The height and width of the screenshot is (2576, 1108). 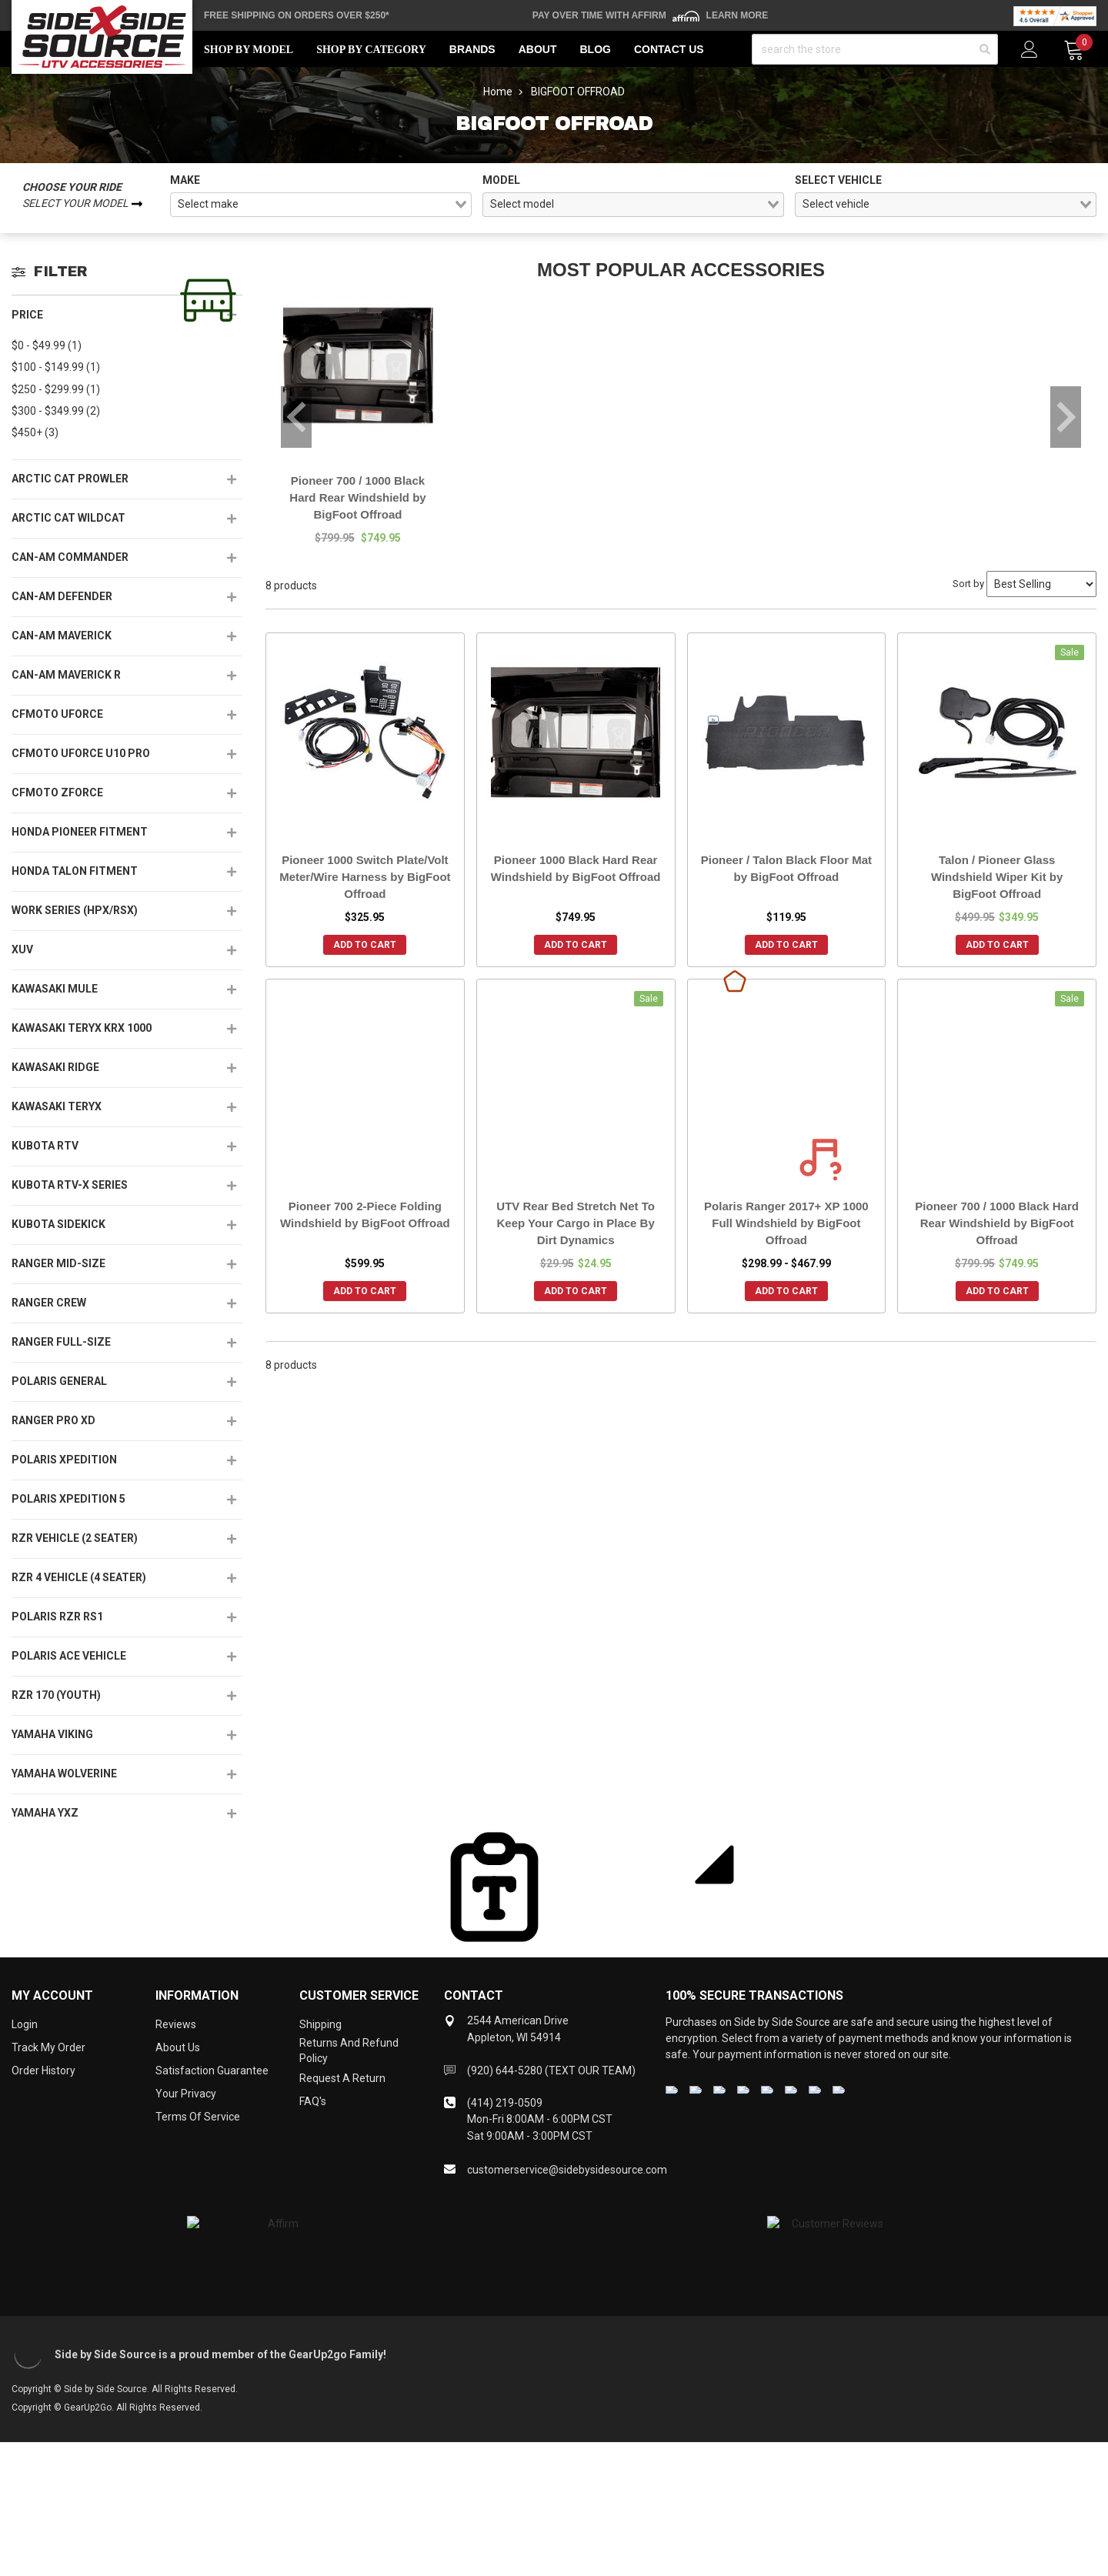 I want to click on get help identifying a song, so click(x=820, y=1157).